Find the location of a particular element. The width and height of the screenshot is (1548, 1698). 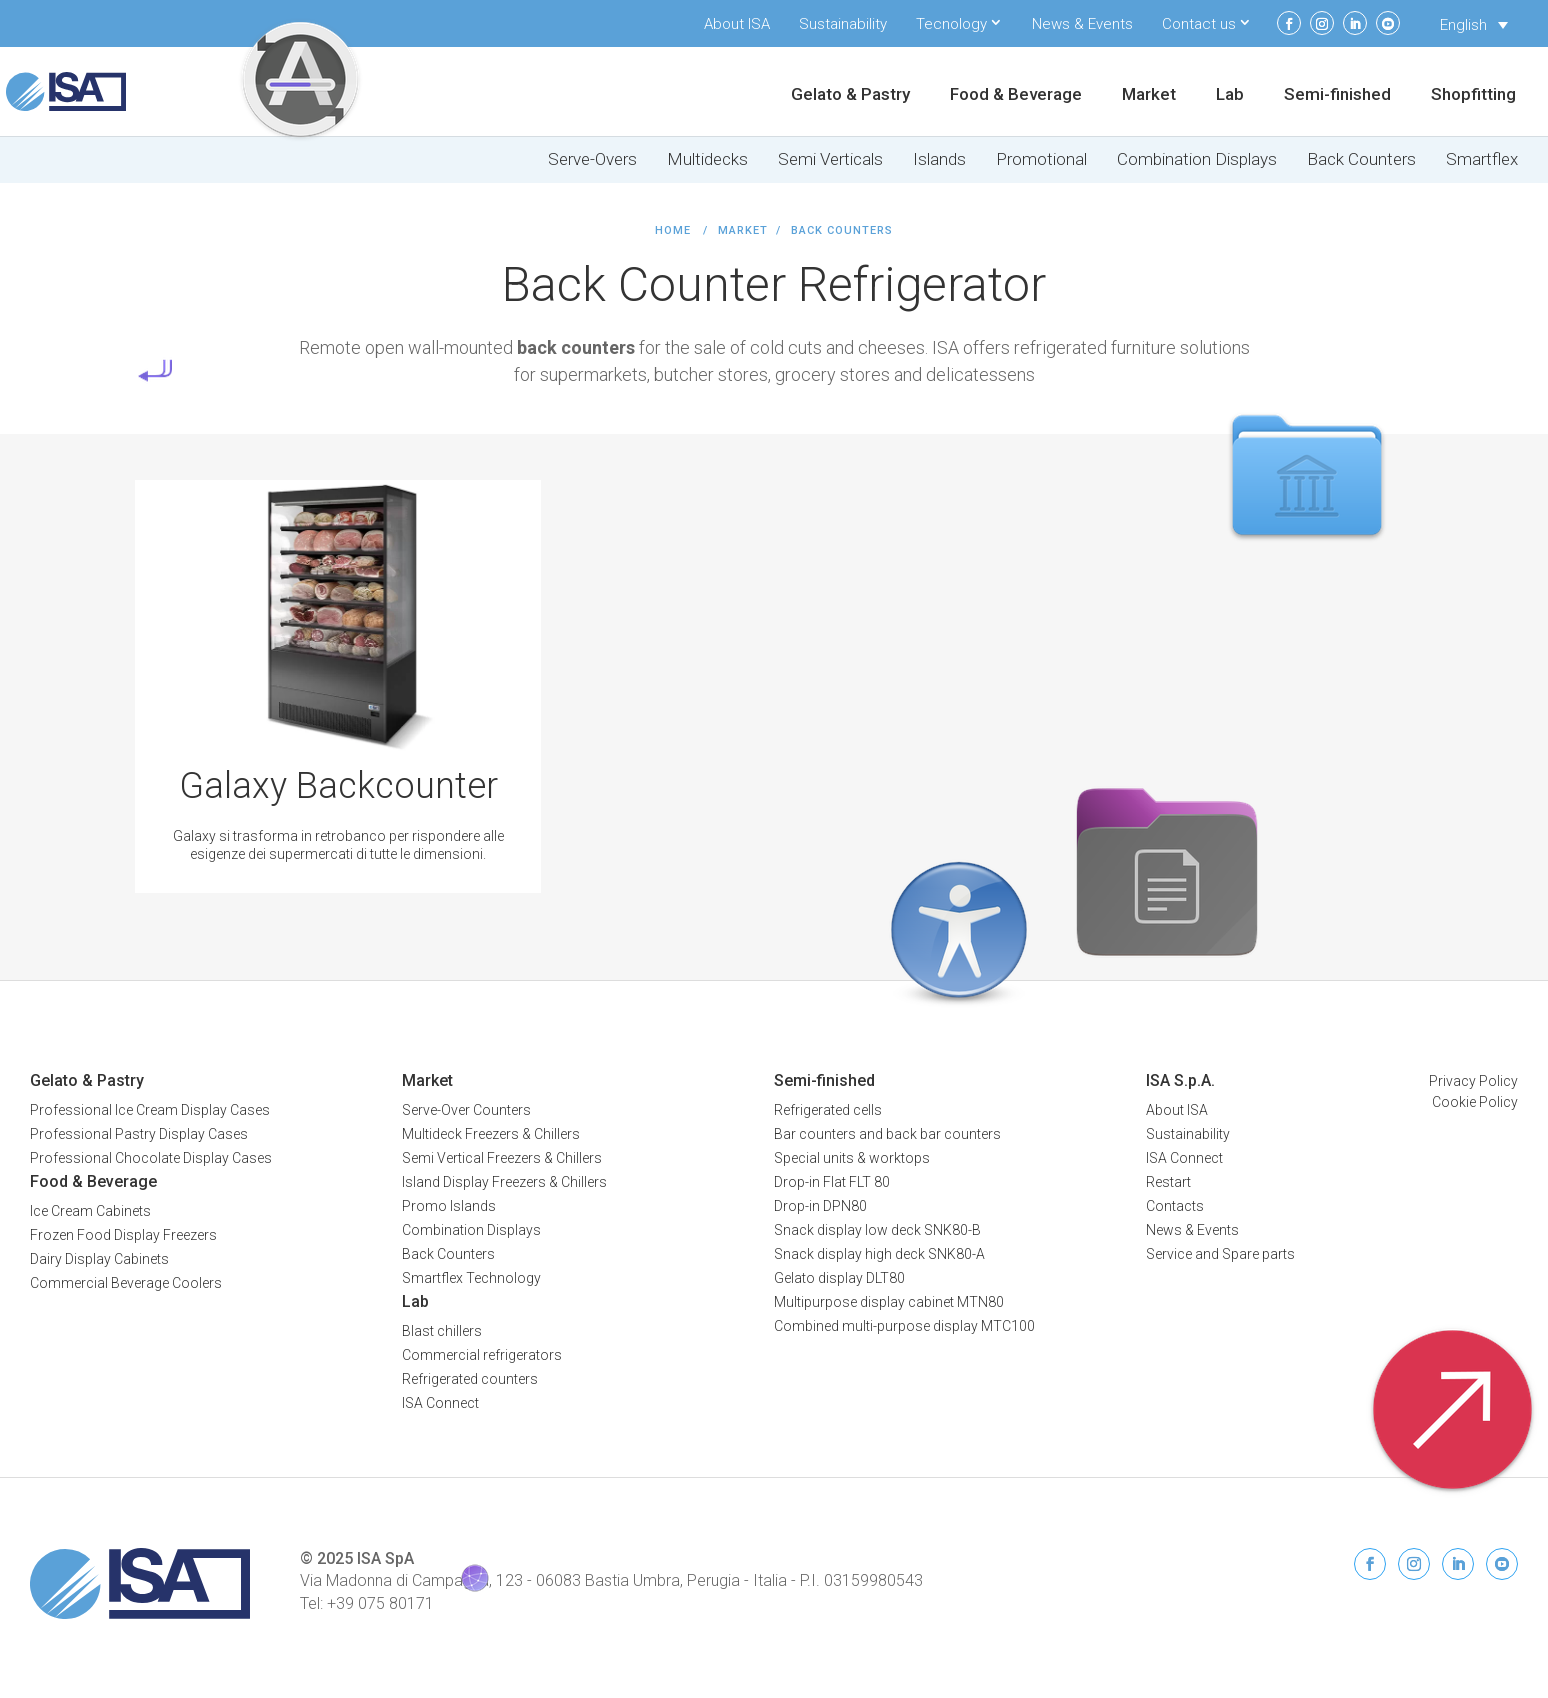

open software updater to check for system updates is located at coordinates (300, 79).